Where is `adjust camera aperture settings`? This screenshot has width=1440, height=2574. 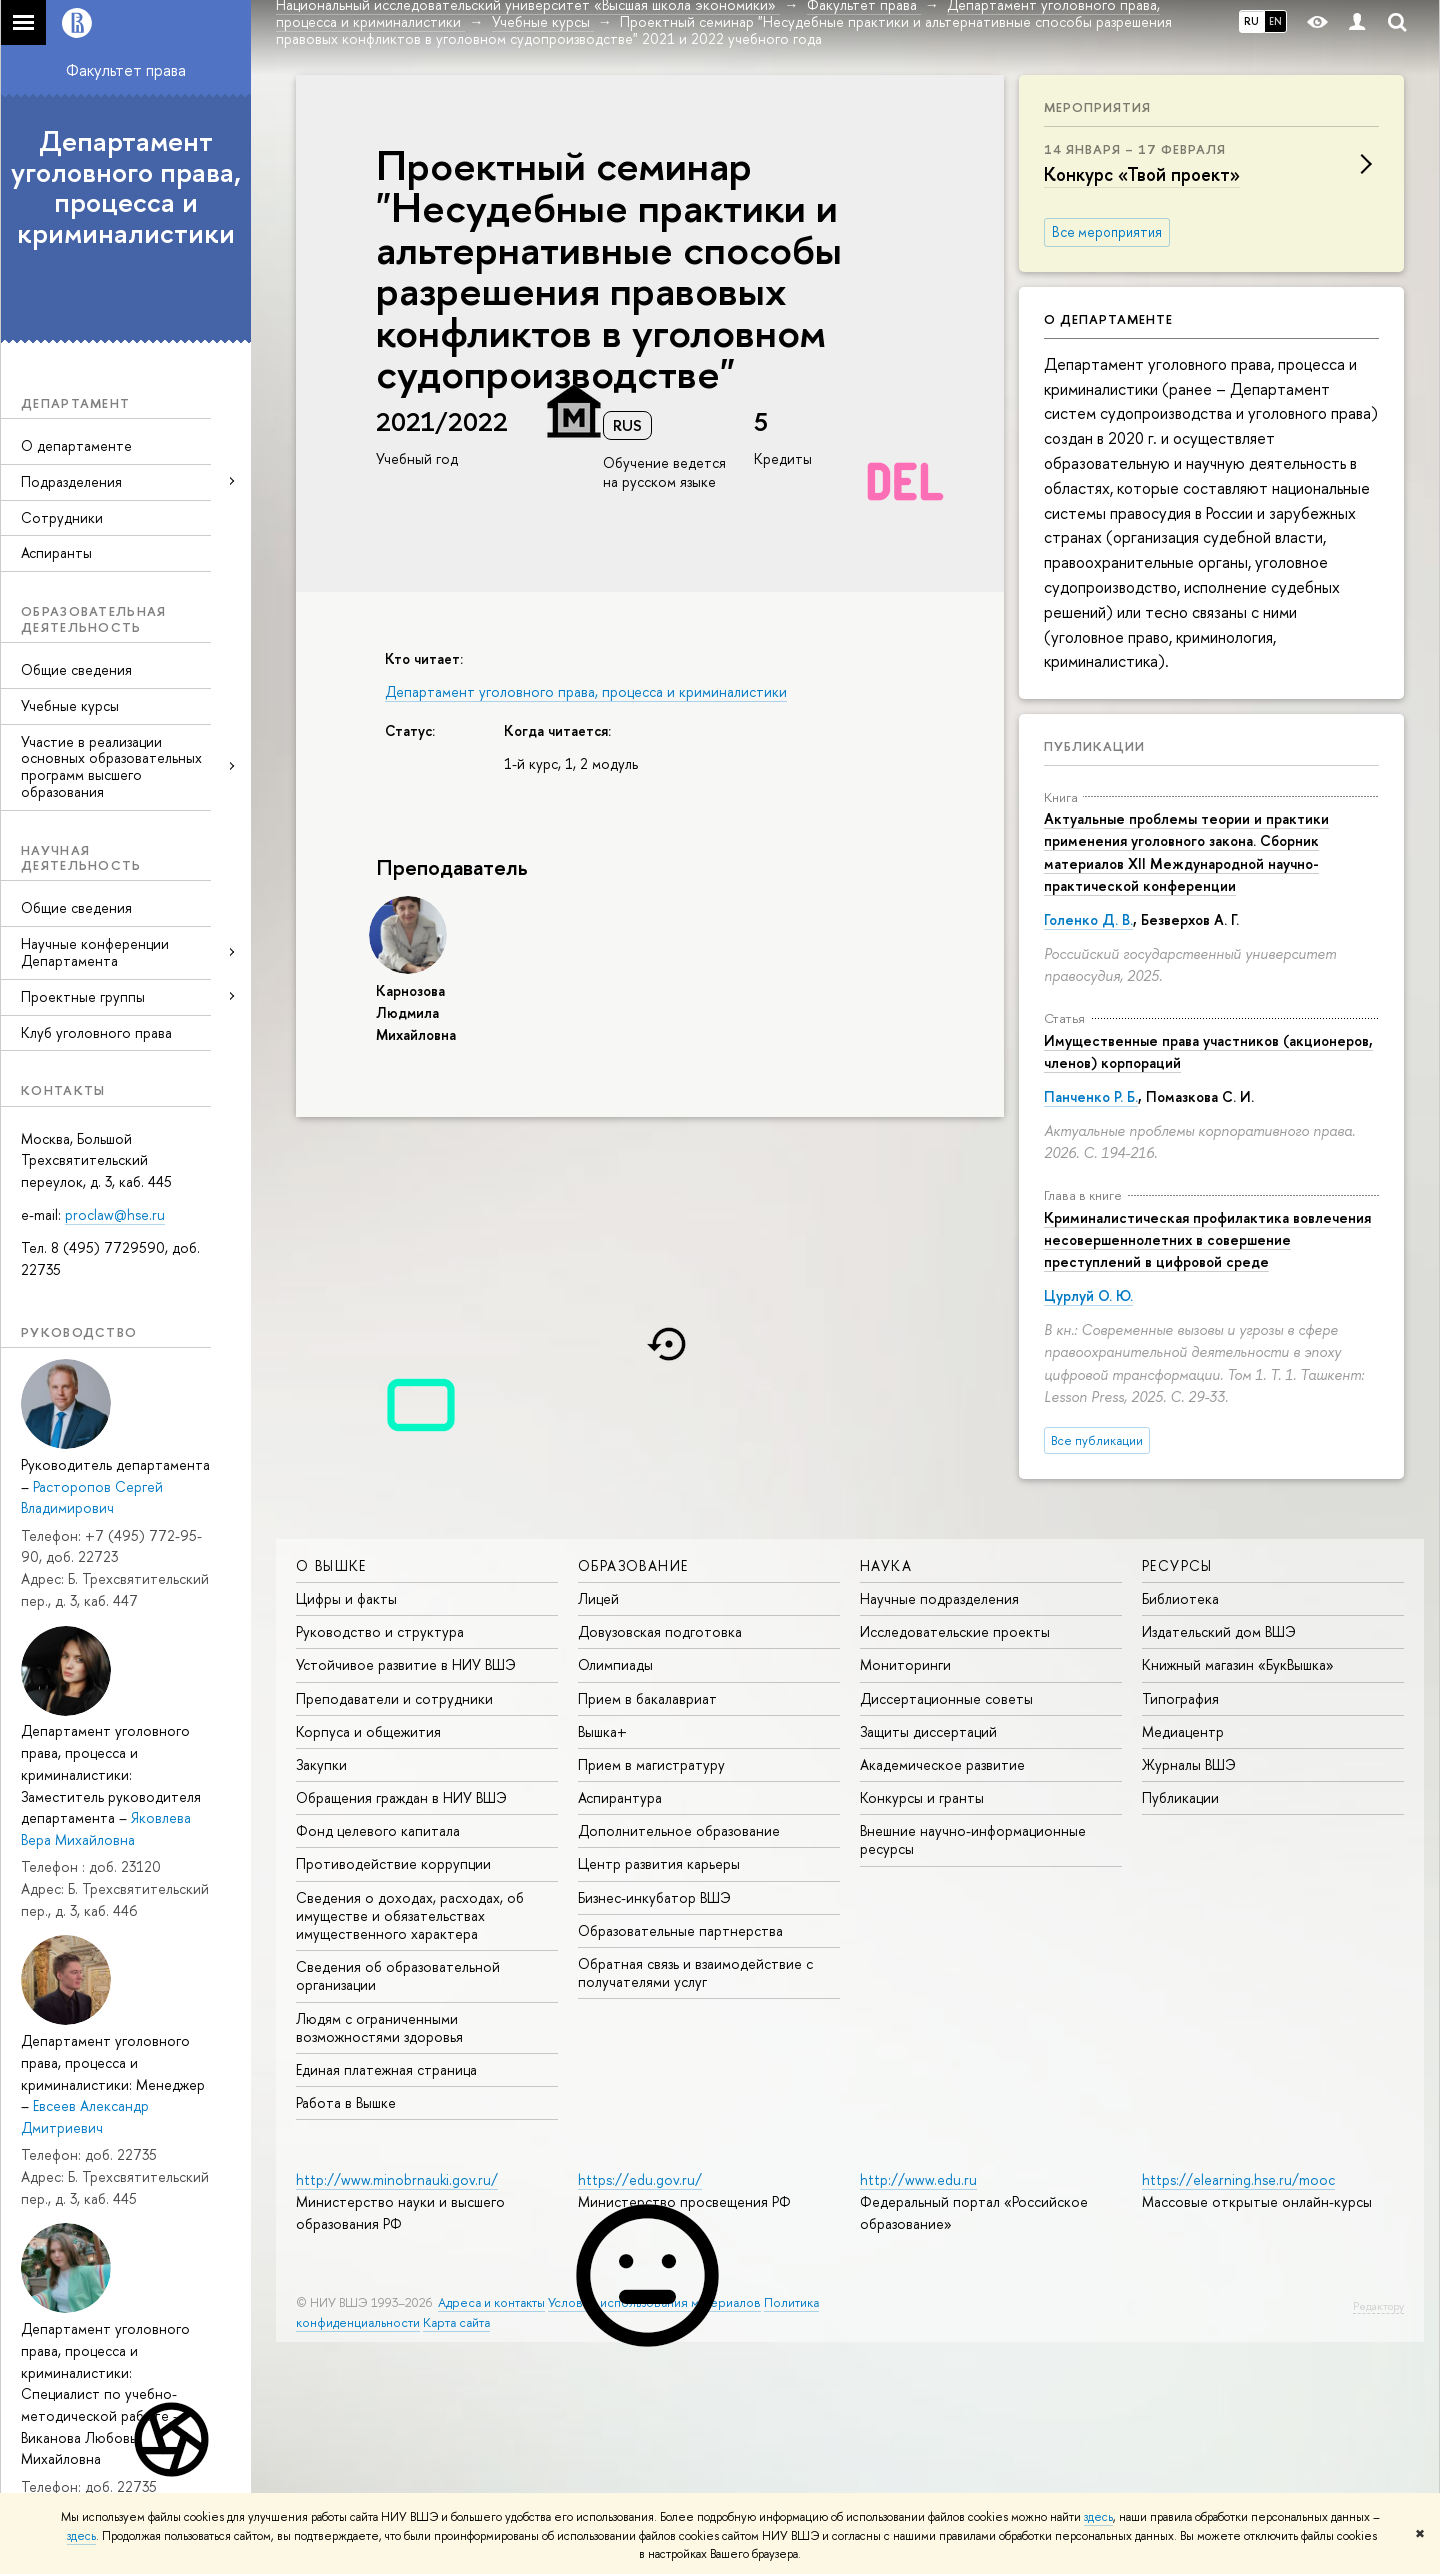 adjust camera aperture settings is located at coordinates (171, 2439).